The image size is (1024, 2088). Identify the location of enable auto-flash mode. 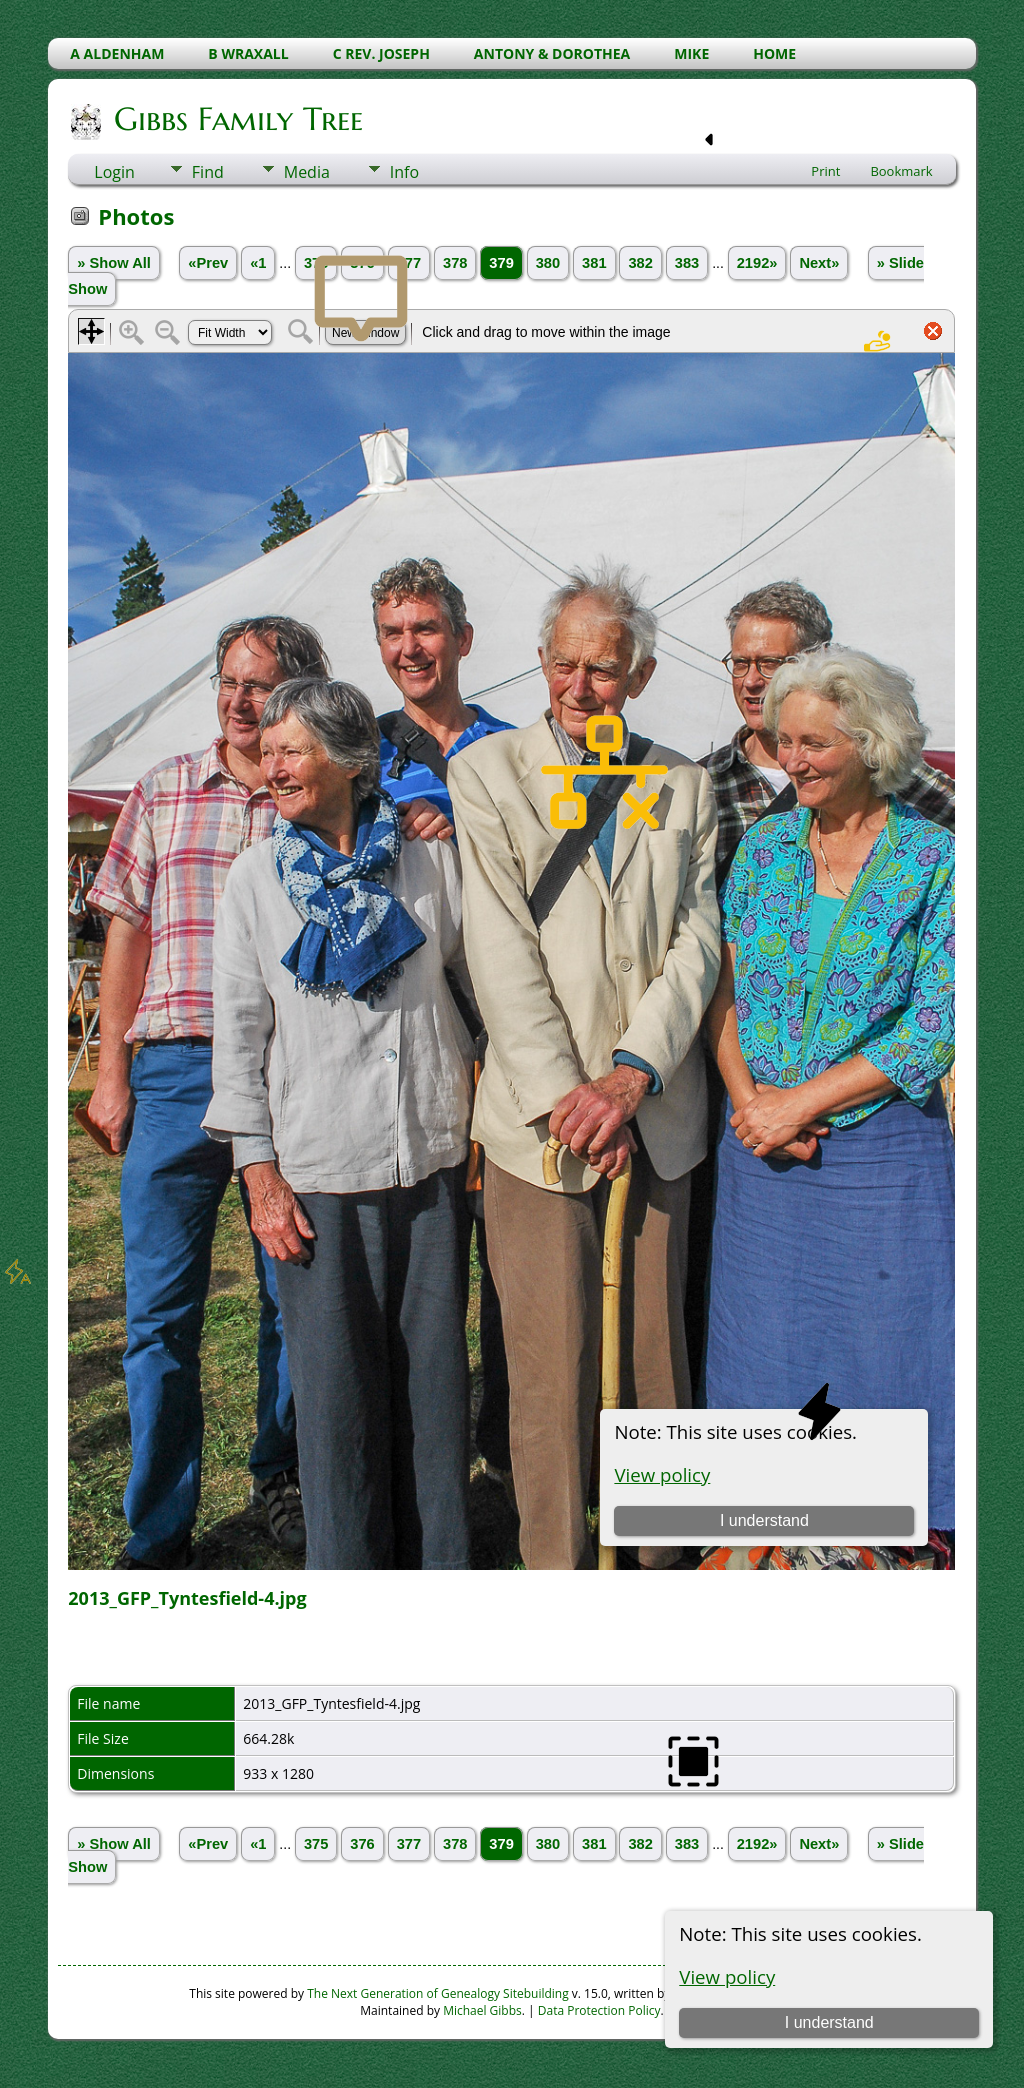
(17, 1272).